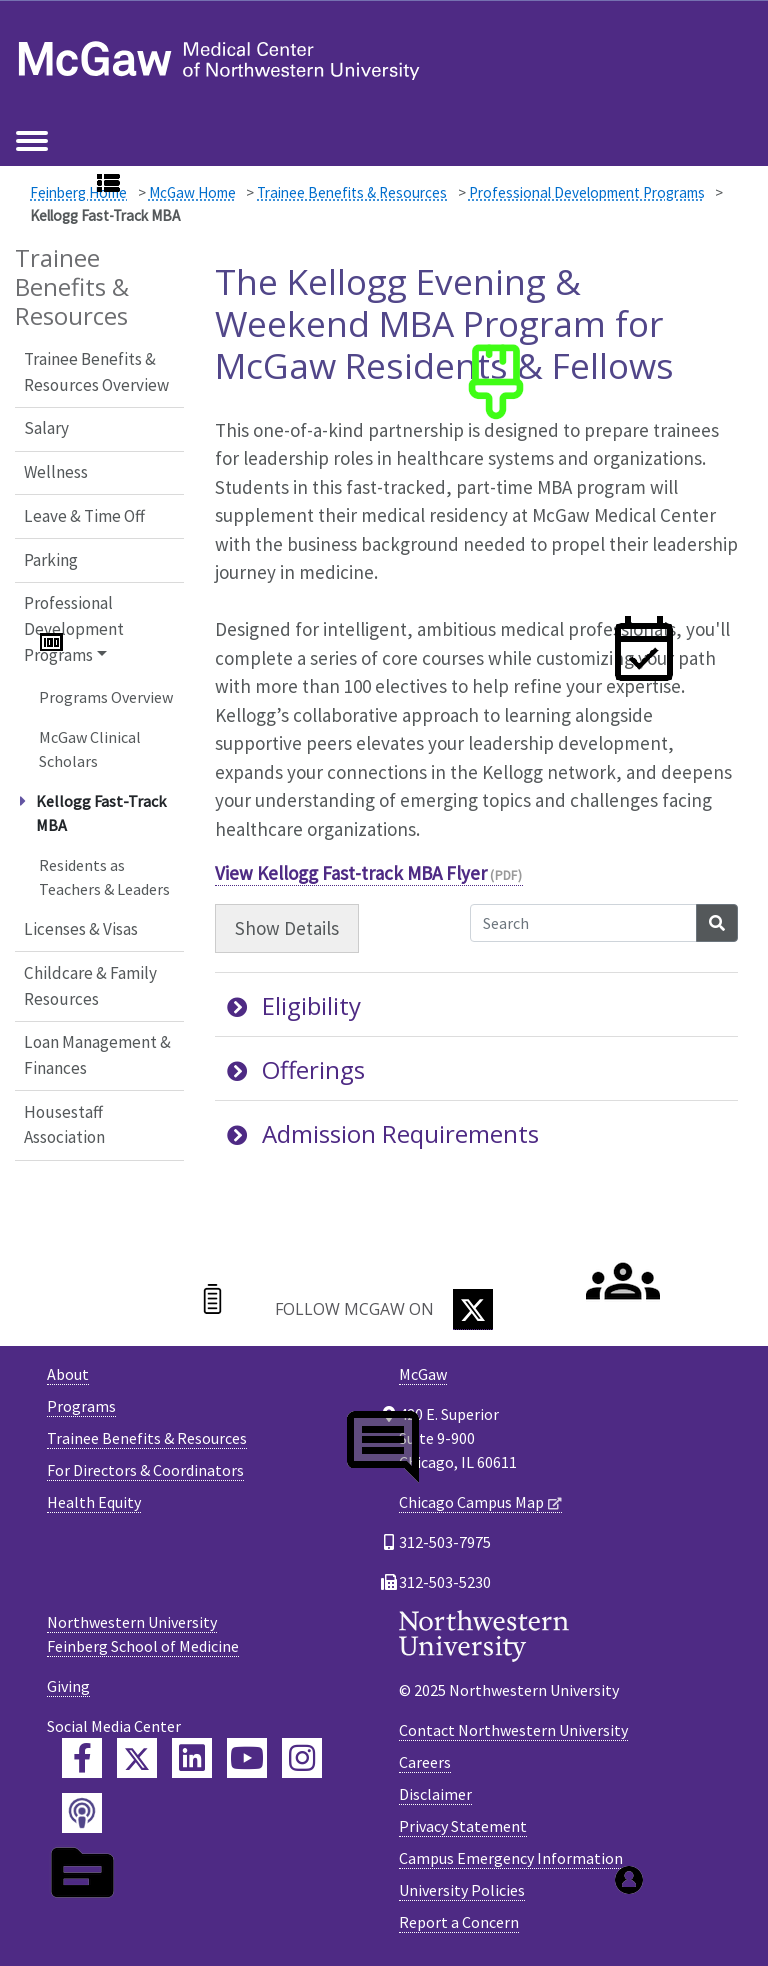  I want to click on event confirmed or available, so click(644, 652).